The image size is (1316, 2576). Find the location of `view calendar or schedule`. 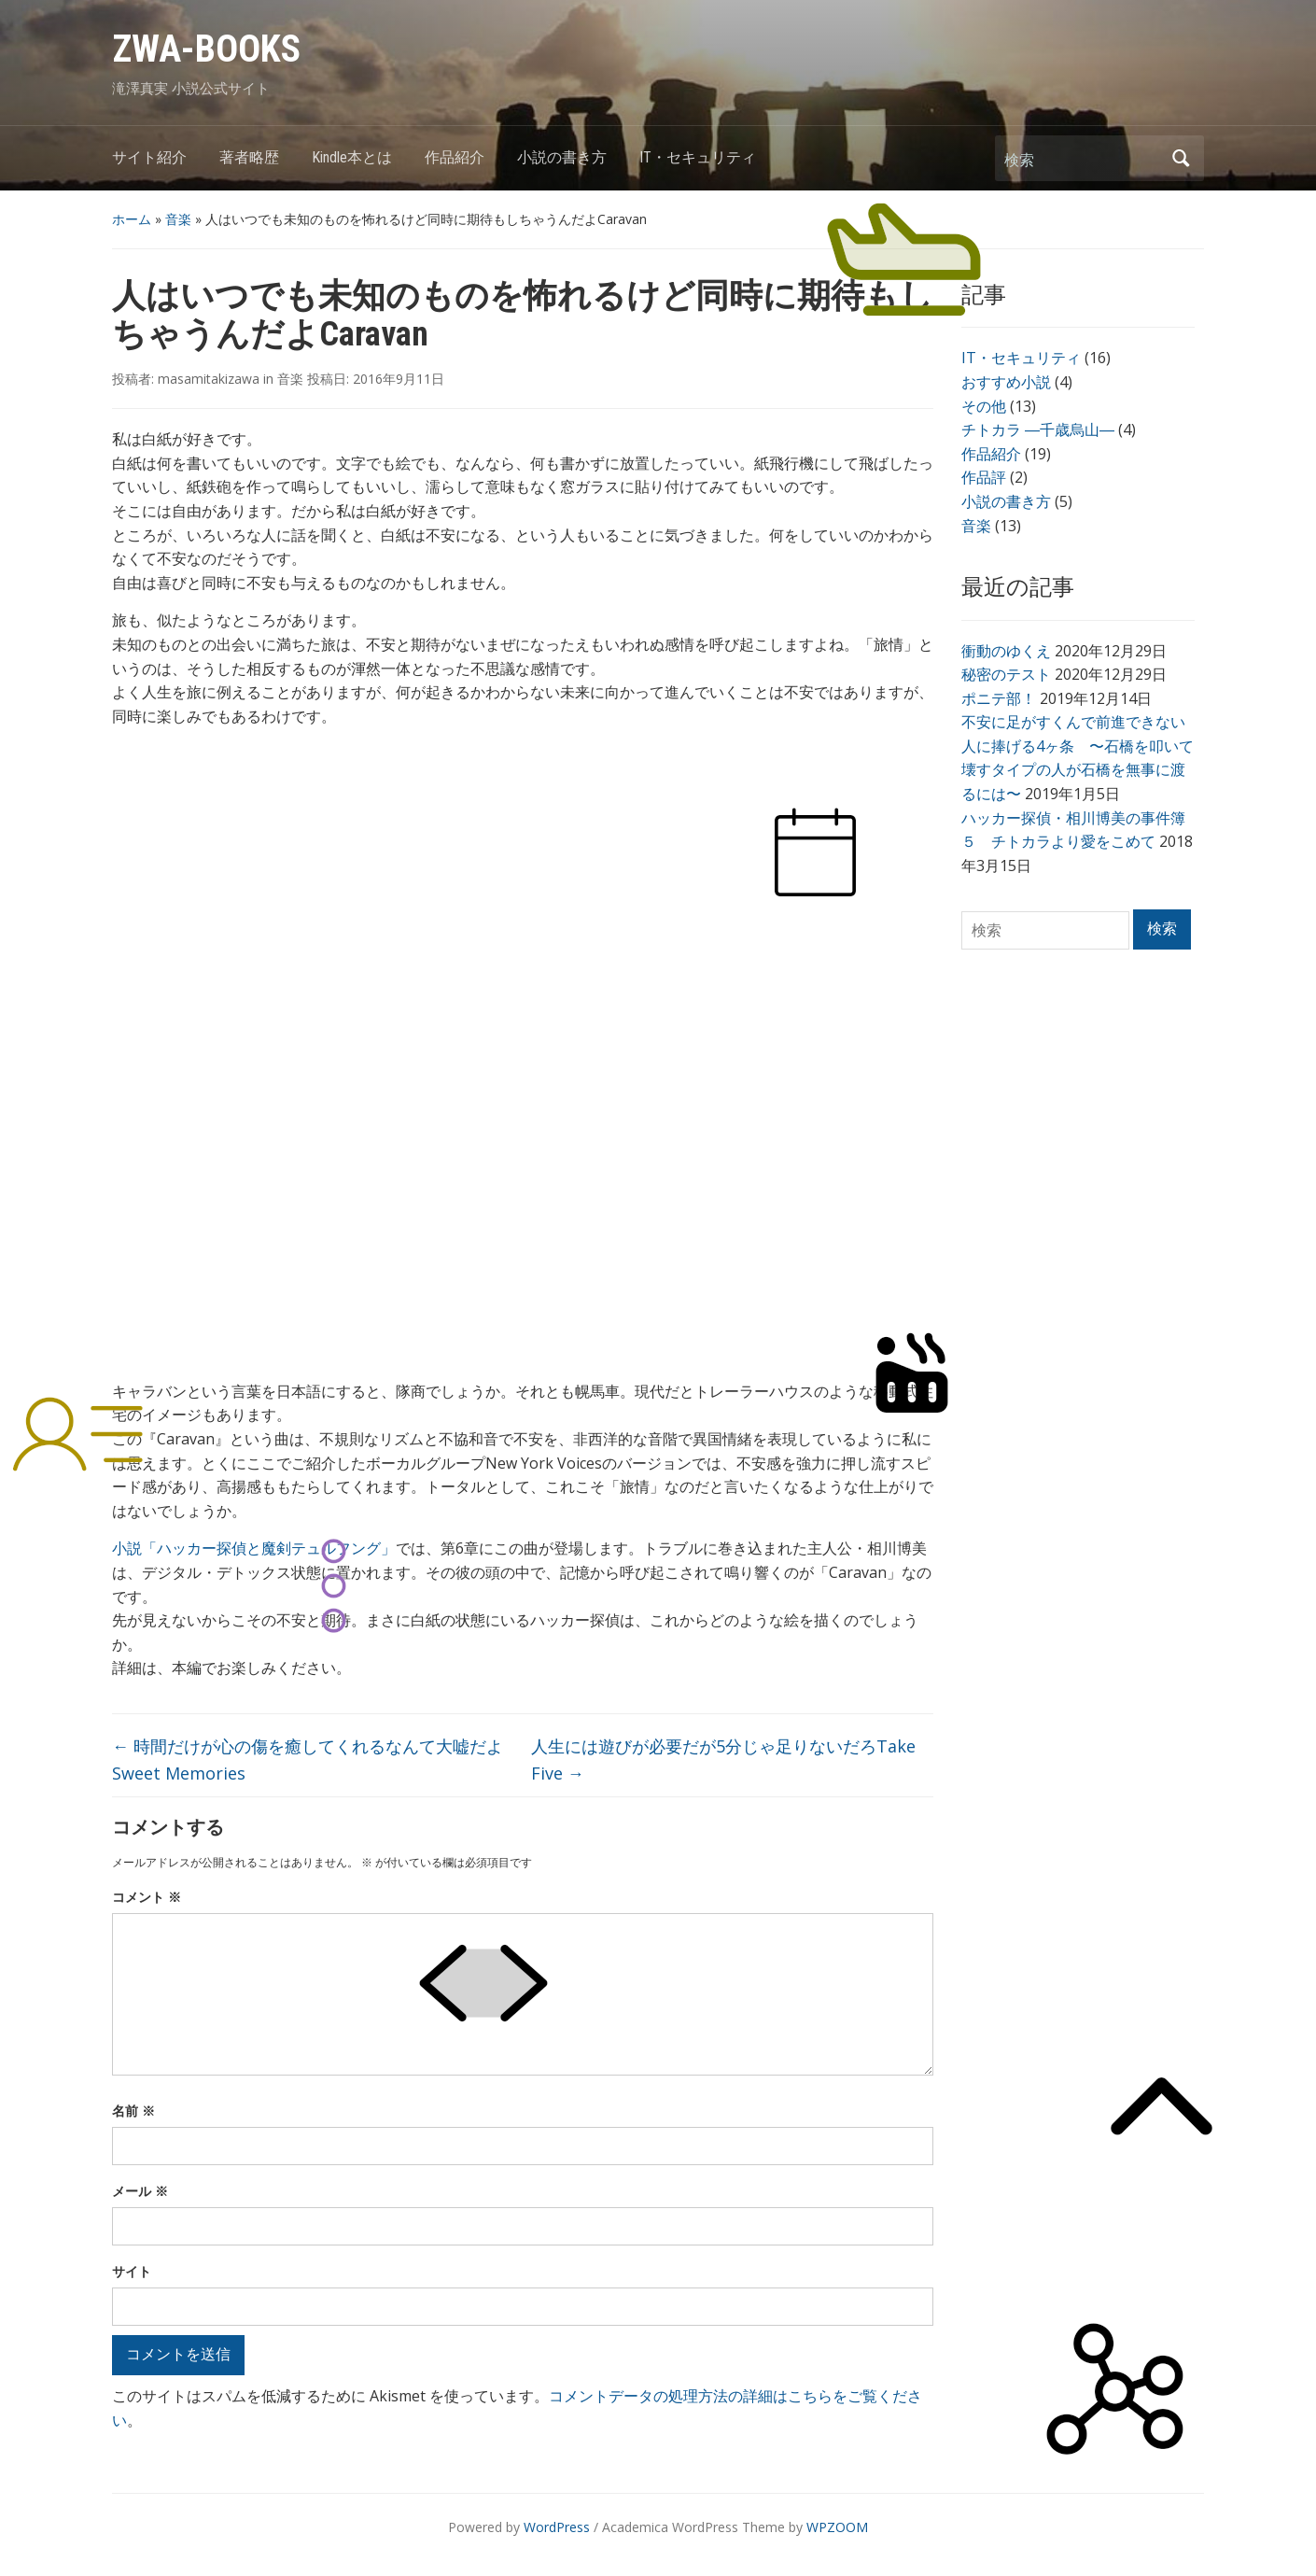

view calendar or schedule is located at coordinates (815, 855).